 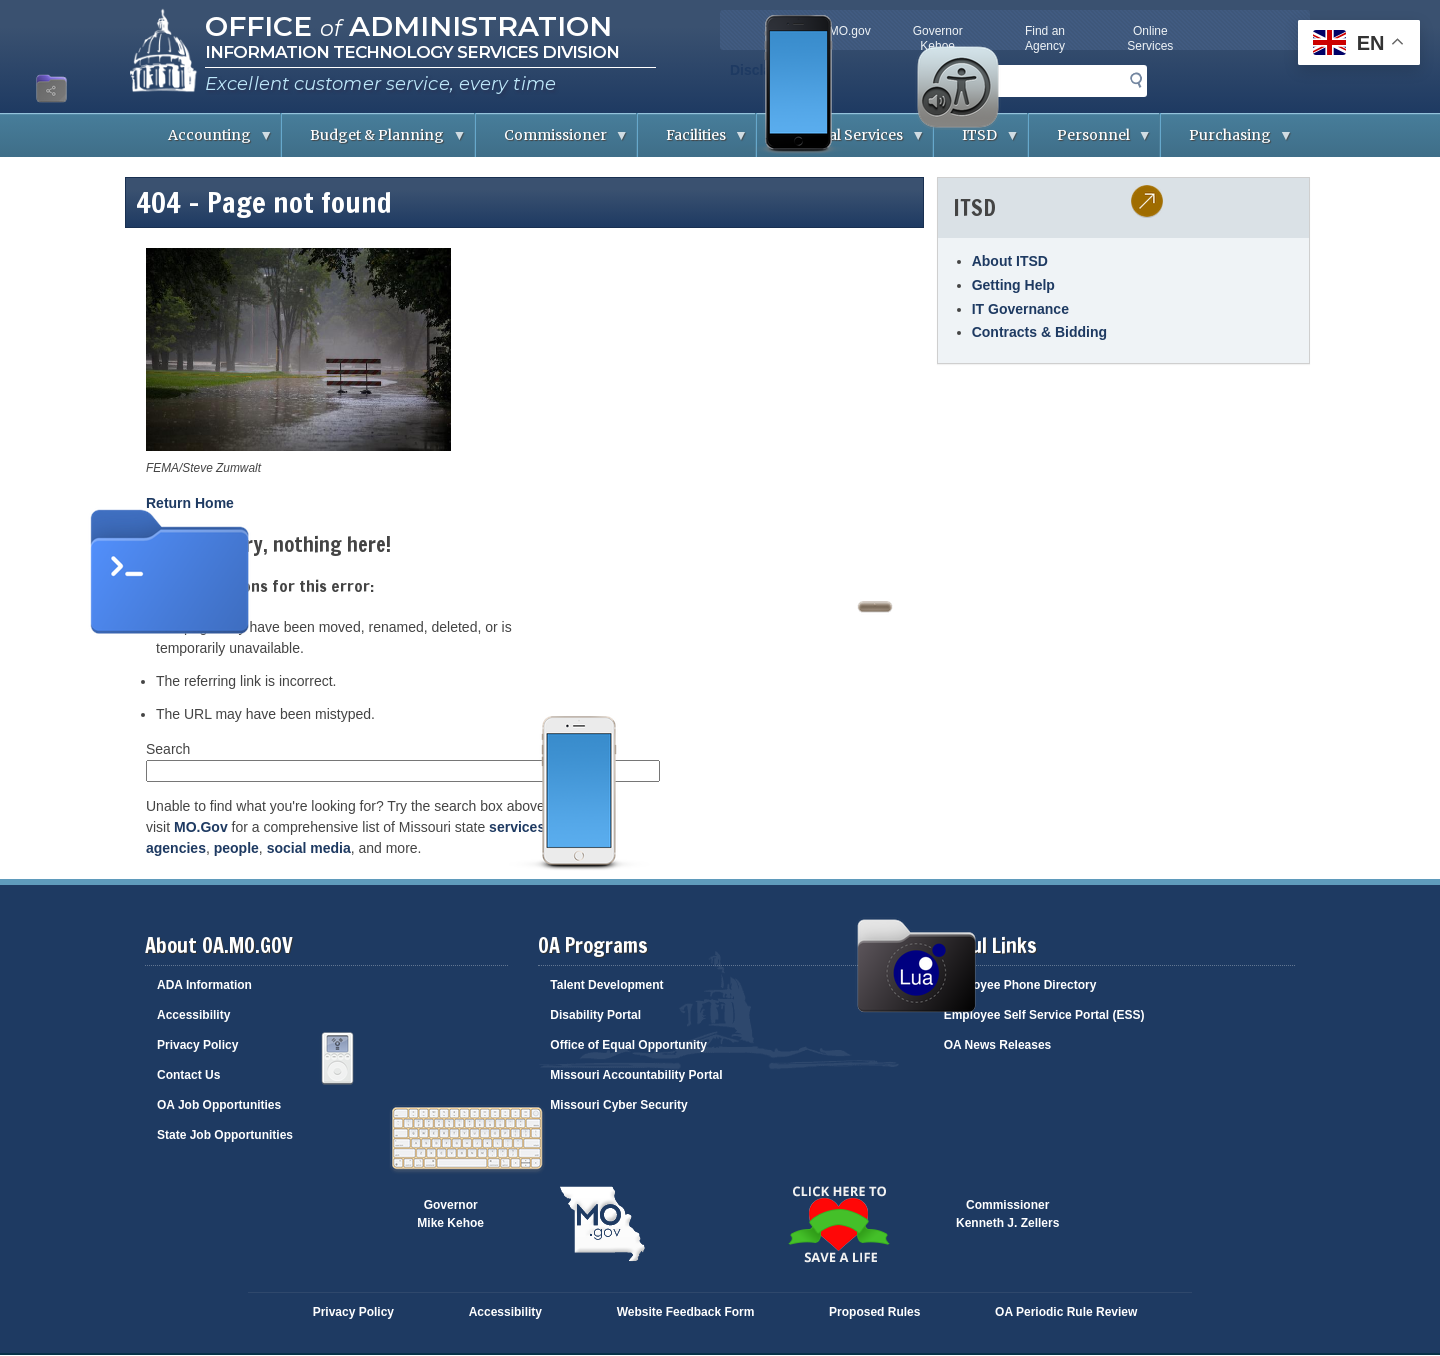 What do you see at coordinates (1147, 201) in the screenshot?
I see `indicates a symbolic link or shortcut to another file` at bounding box center [1147, 201].